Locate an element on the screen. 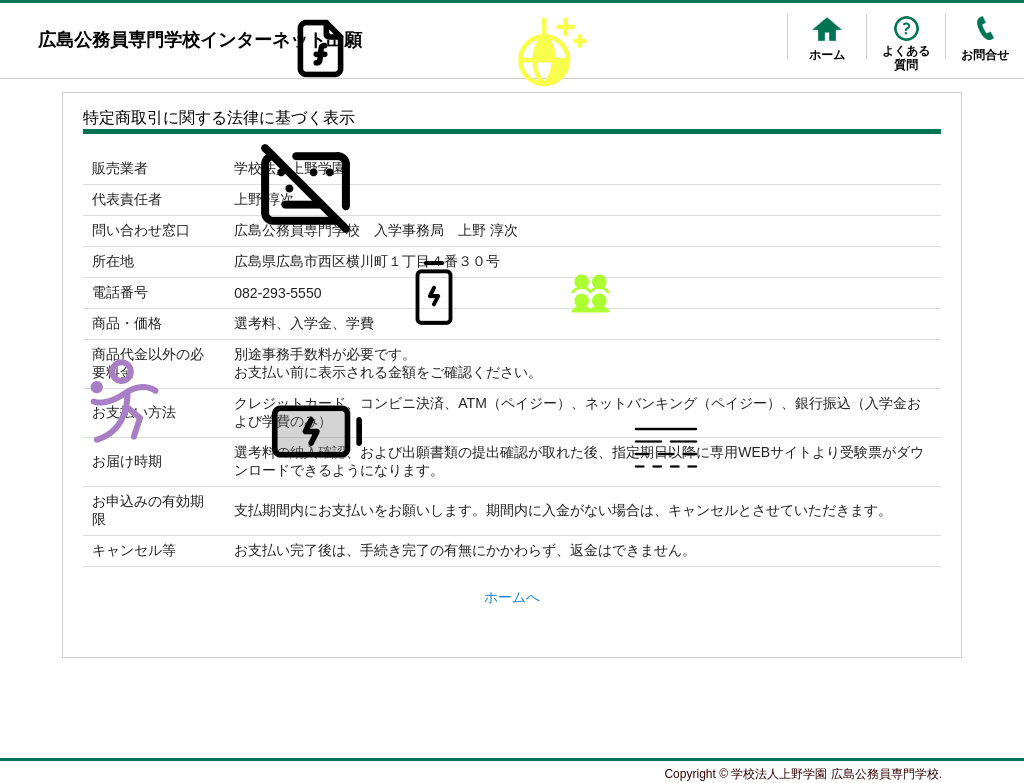 Image resolution: width=1024 pixels, height=783 pixels. indicates device is currently charging is located at coordinates (434, 294).